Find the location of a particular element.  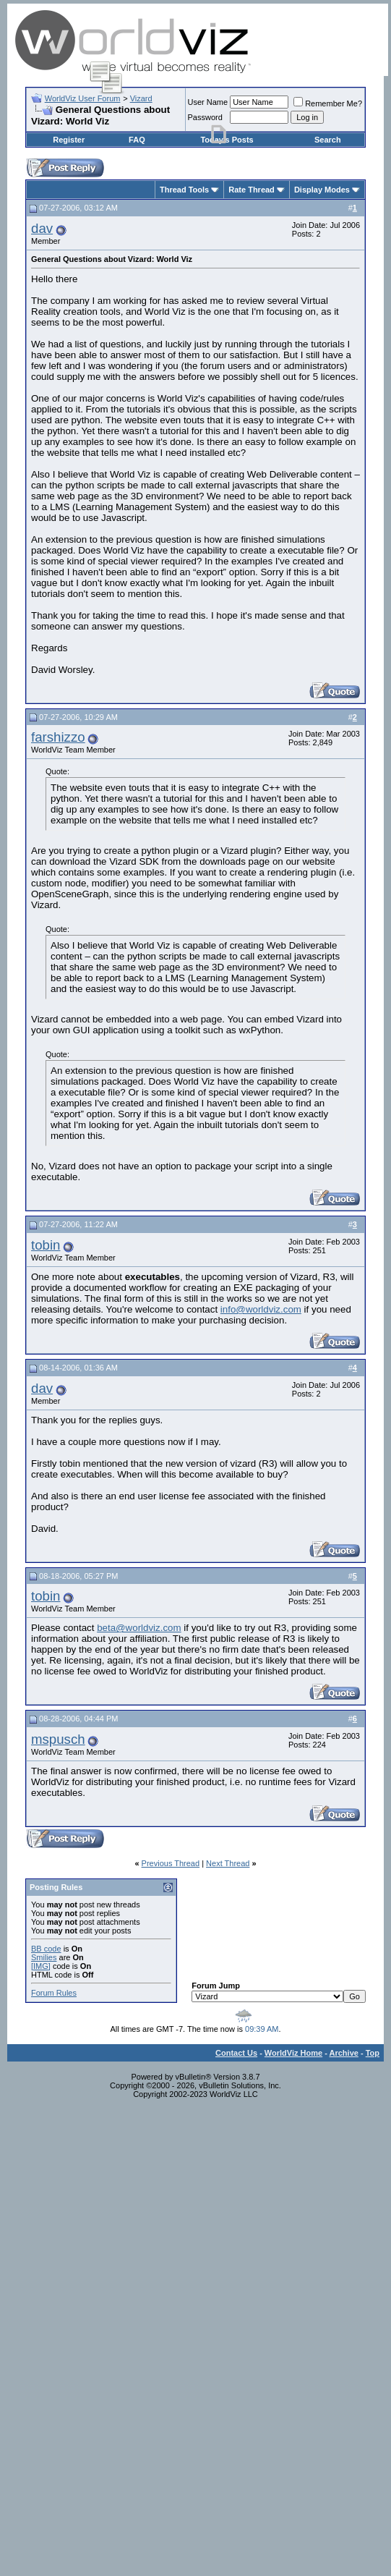

copy selected content to clipboard is located at coordinates (106, 76).